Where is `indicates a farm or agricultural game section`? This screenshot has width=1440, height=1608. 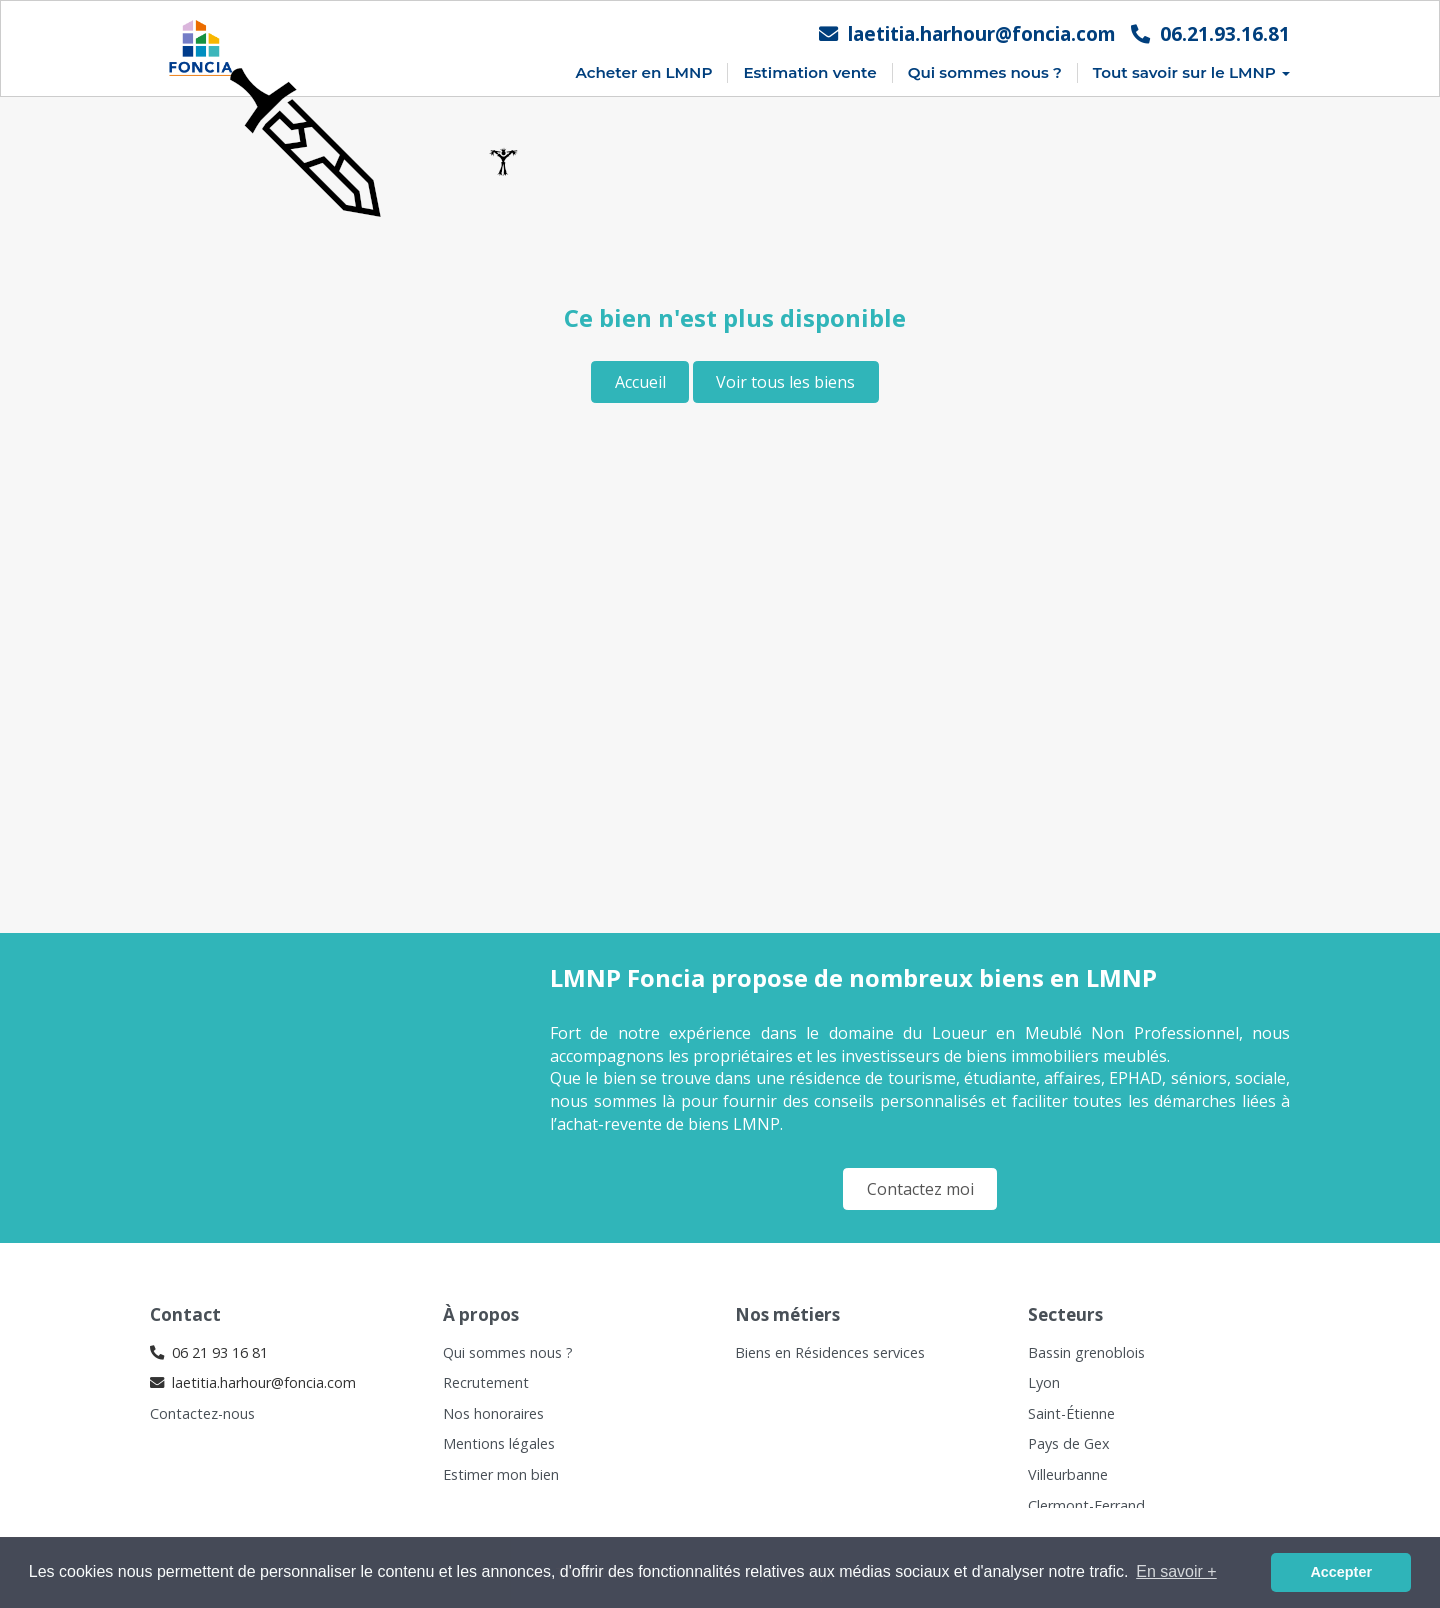 indicates a farm or agricultural game section is located at coordinates (503, 161).